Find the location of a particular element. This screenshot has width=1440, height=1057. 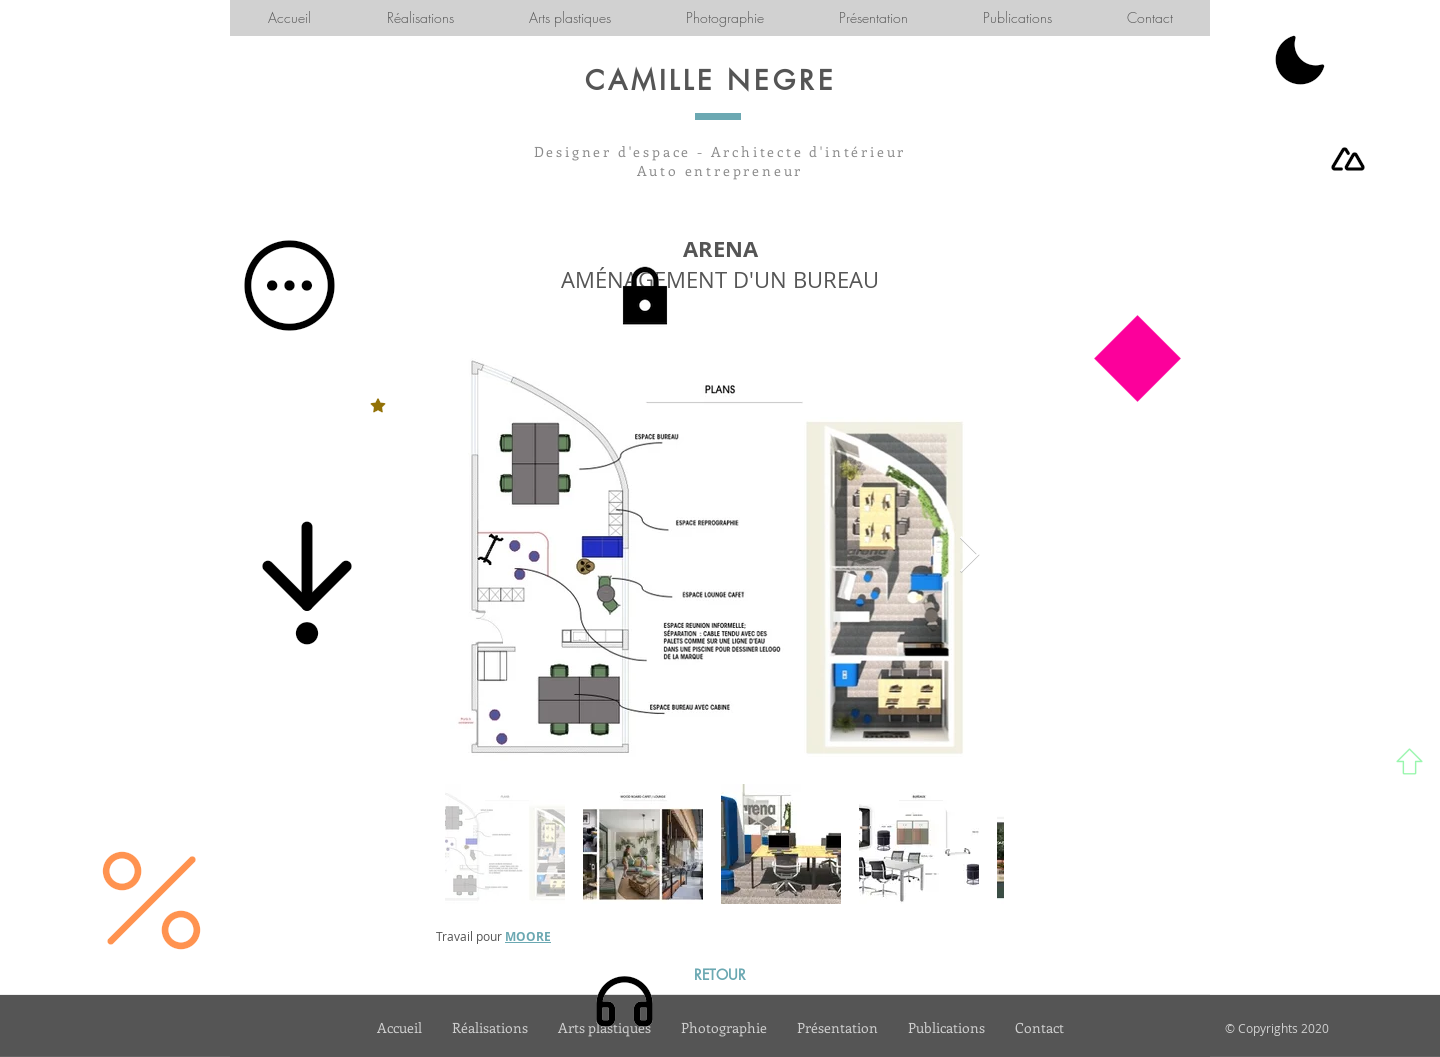

view more options is located at coordinates (289, 285).